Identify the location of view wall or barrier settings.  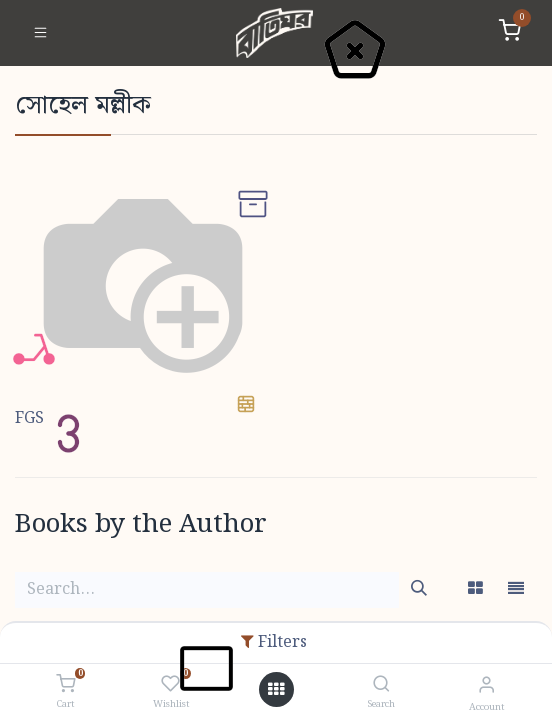
(246, 404).